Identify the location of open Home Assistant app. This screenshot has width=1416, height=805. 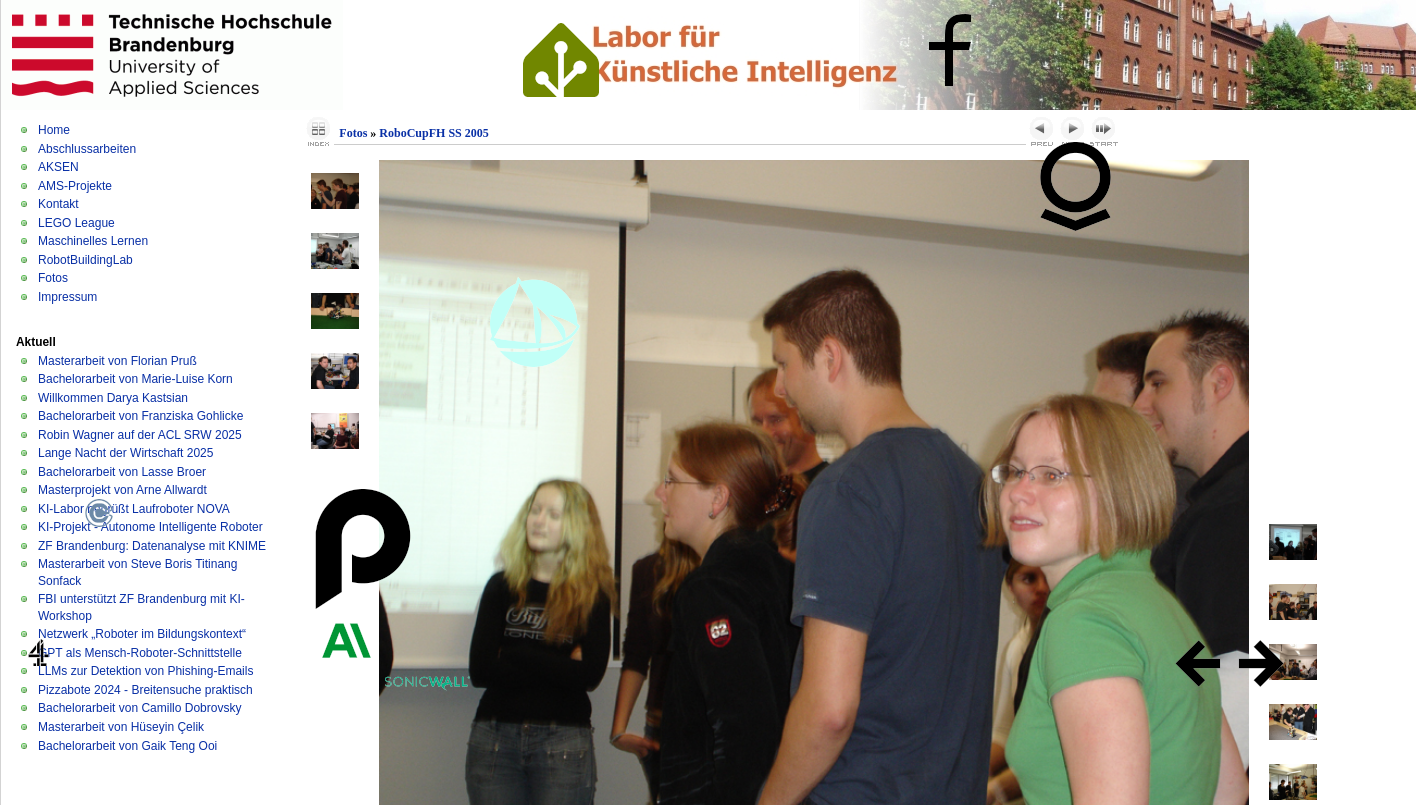
(561, 60).